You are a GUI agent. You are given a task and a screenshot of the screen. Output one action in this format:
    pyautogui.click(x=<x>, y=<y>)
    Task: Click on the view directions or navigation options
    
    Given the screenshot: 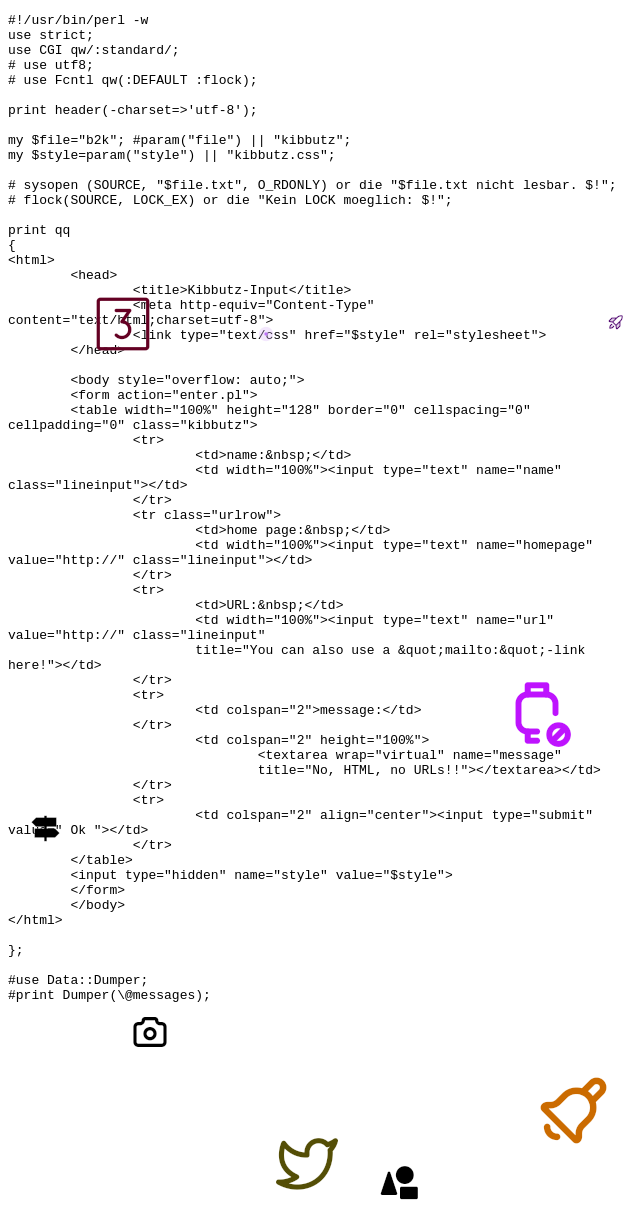 What is the action you would take?
    pyautogui.click(x=45, y=828)
    